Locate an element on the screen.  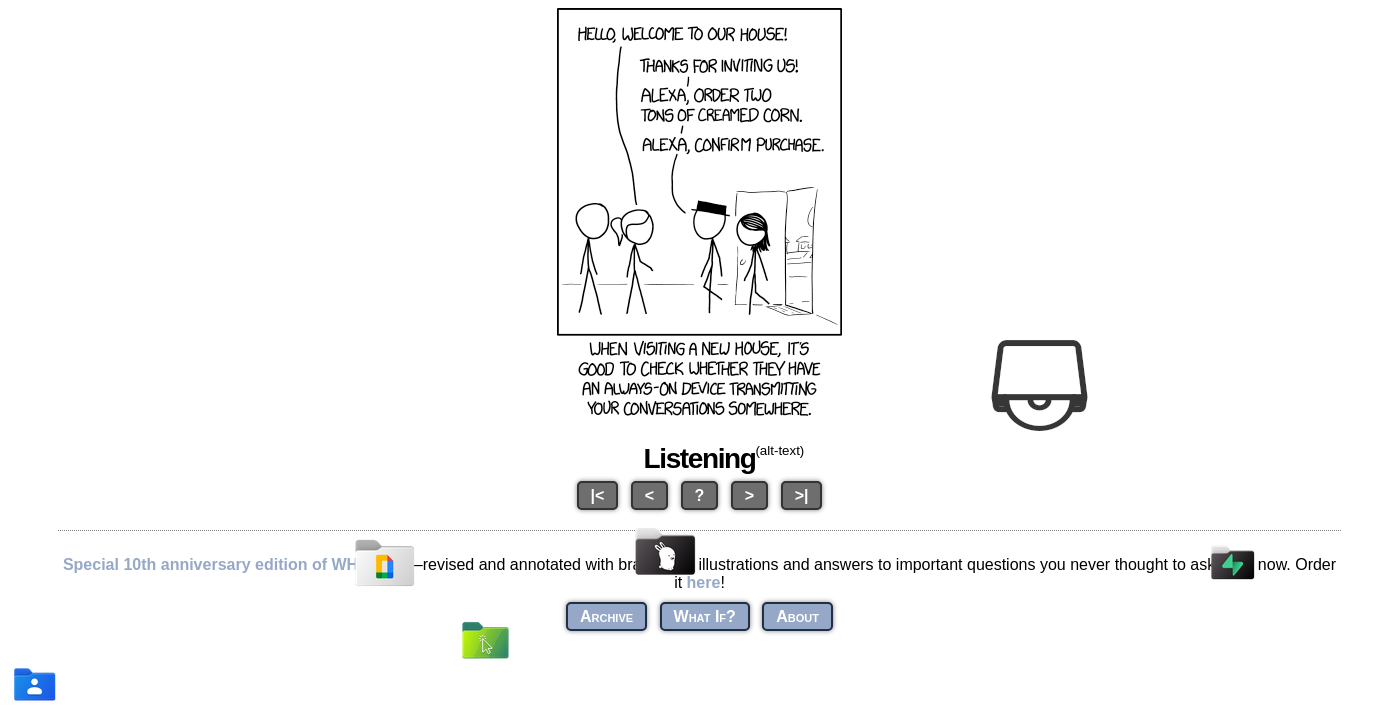
open supabase project folder is located at coordinates (1232, 563).